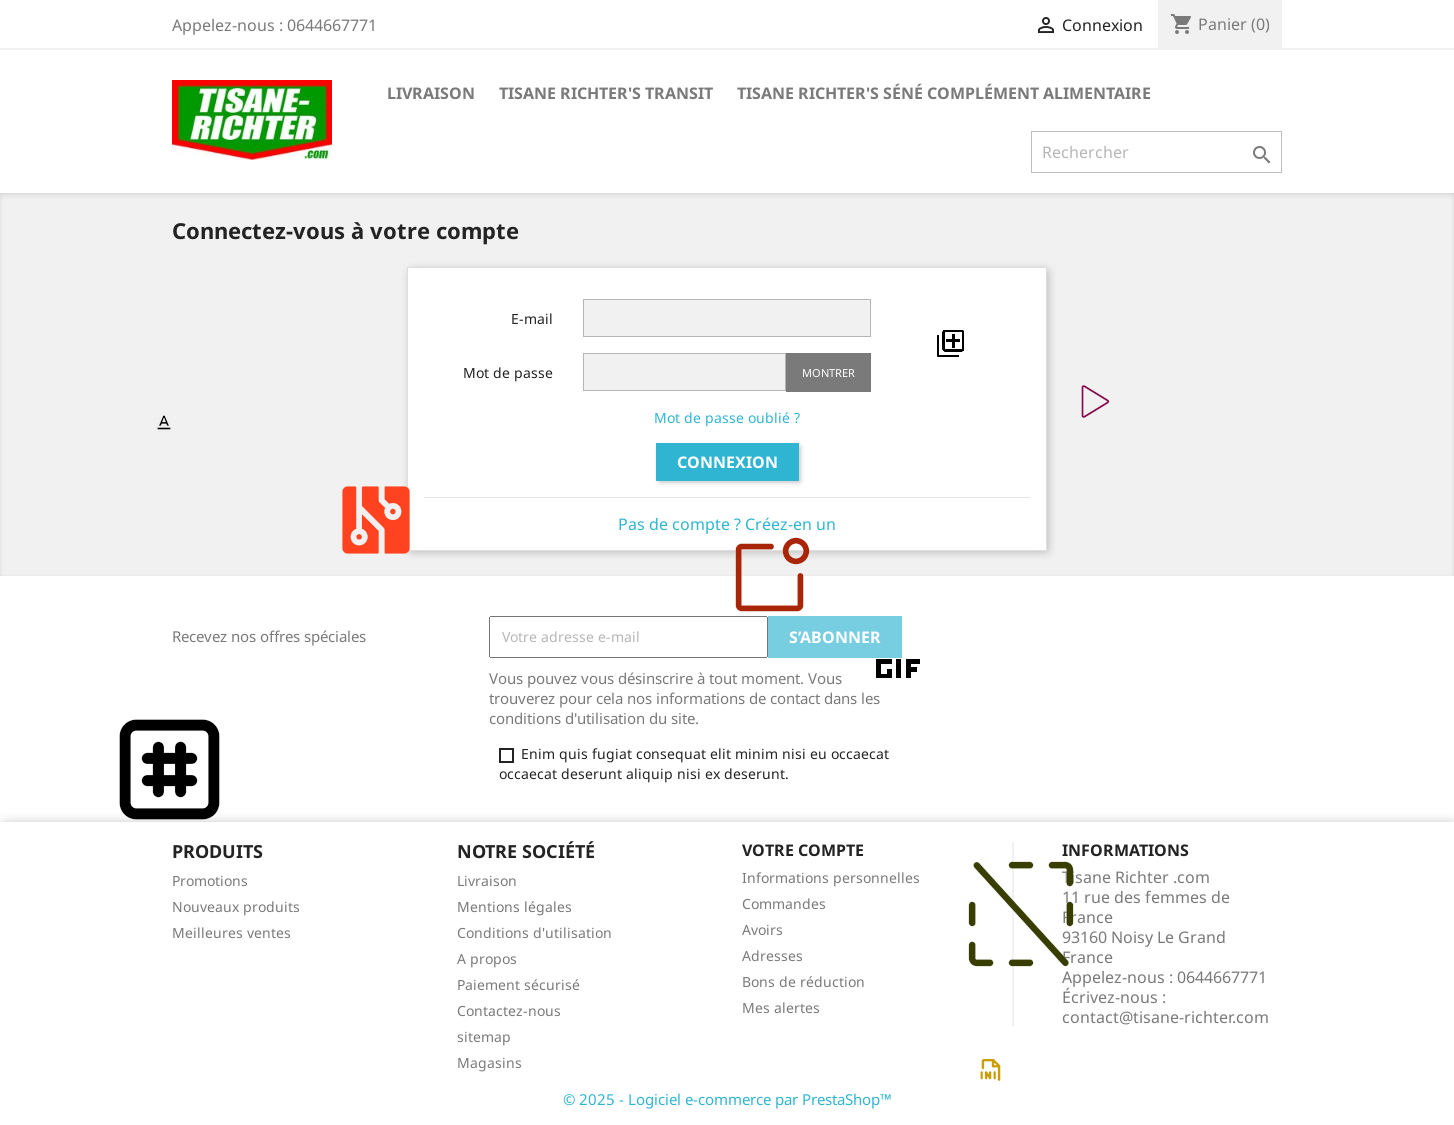  Describe the element at coordinates (1021, 914) in the screenshot. I see `disable selection mode` at that location.